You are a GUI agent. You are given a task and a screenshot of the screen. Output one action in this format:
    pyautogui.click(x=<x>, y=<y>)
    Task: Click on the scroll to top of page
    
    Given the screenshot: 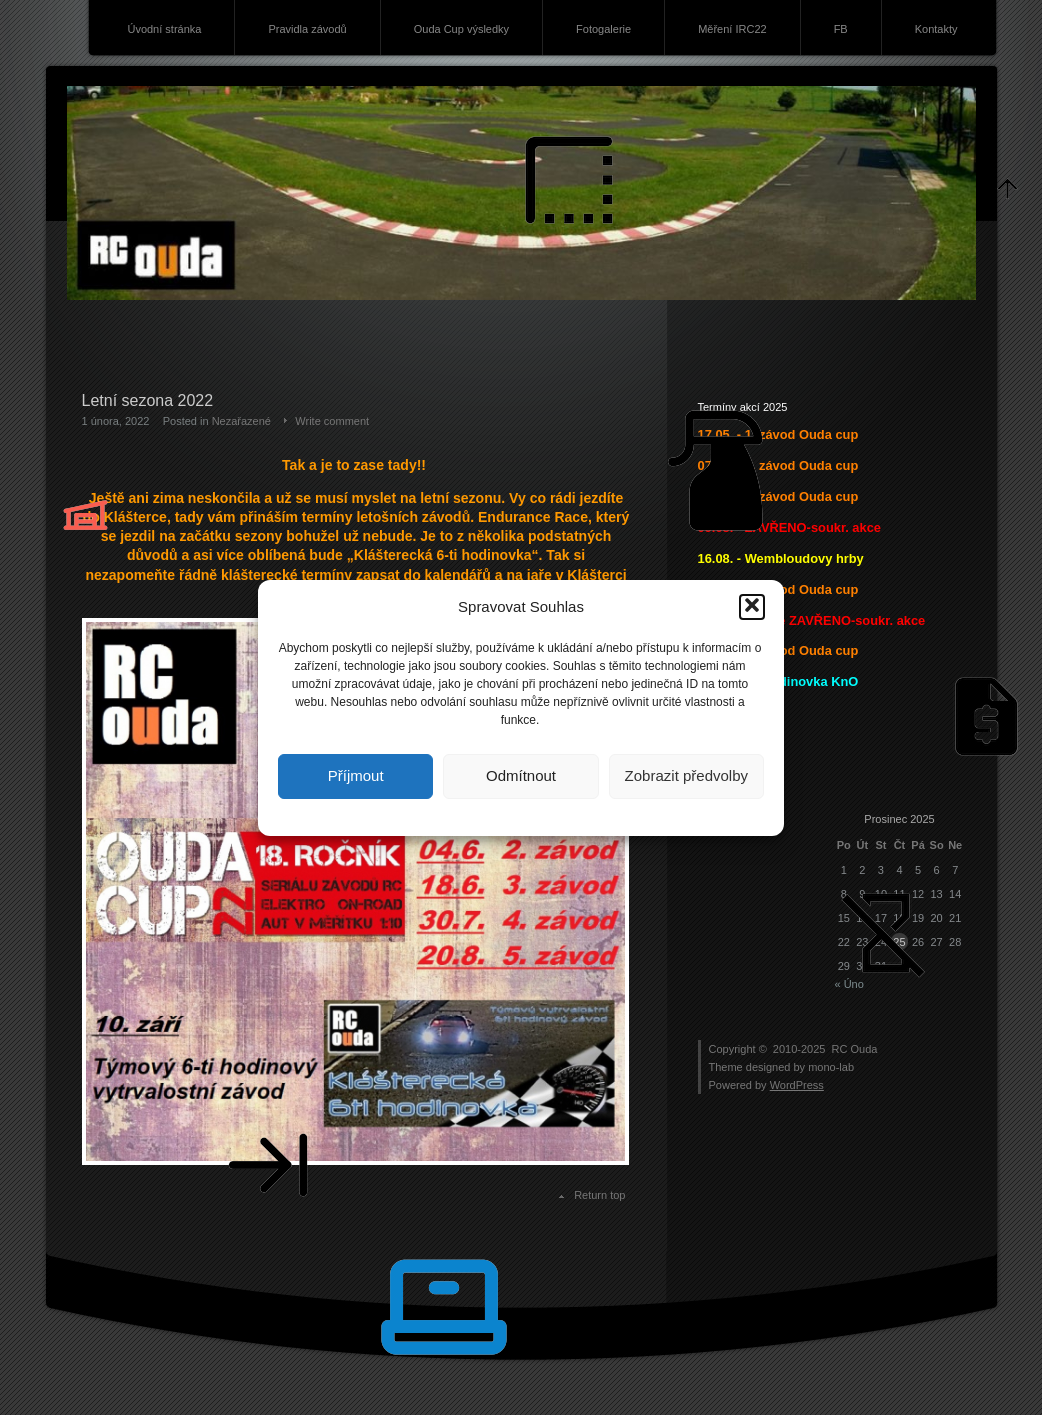 What is the action you would take?
    pyautogui.click(x=1007, y=188)
    